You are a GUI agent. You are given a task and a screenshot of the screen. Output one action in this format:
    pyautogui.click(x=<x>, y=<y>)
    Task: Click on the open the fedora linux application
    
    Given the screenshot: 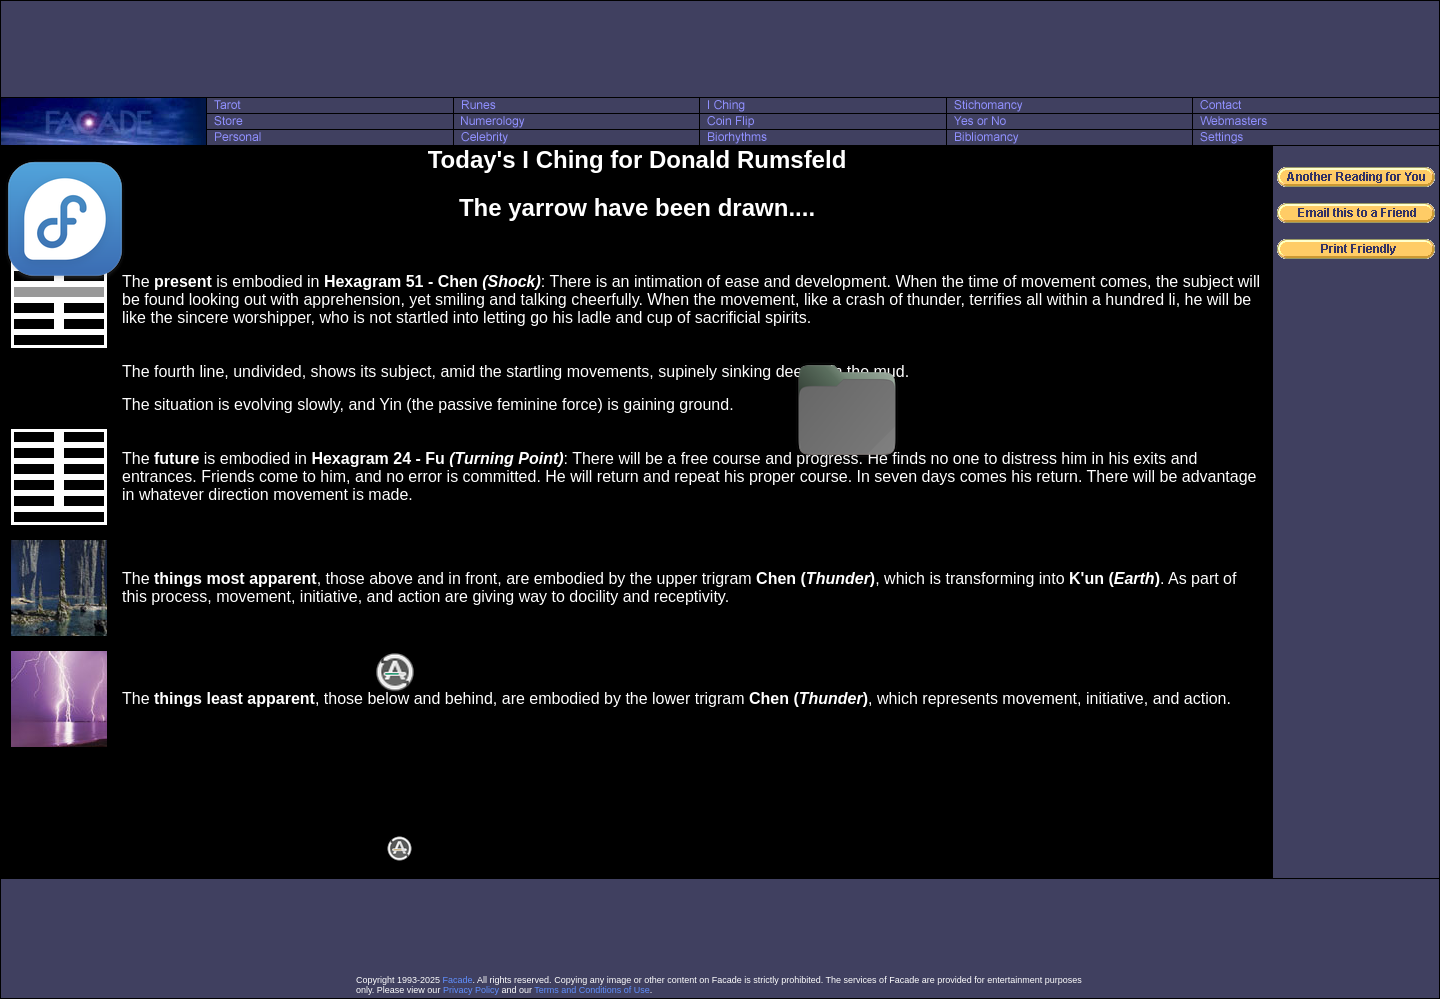 What is the action you would take?
    pyautogui.click(x=65, y=219)
    